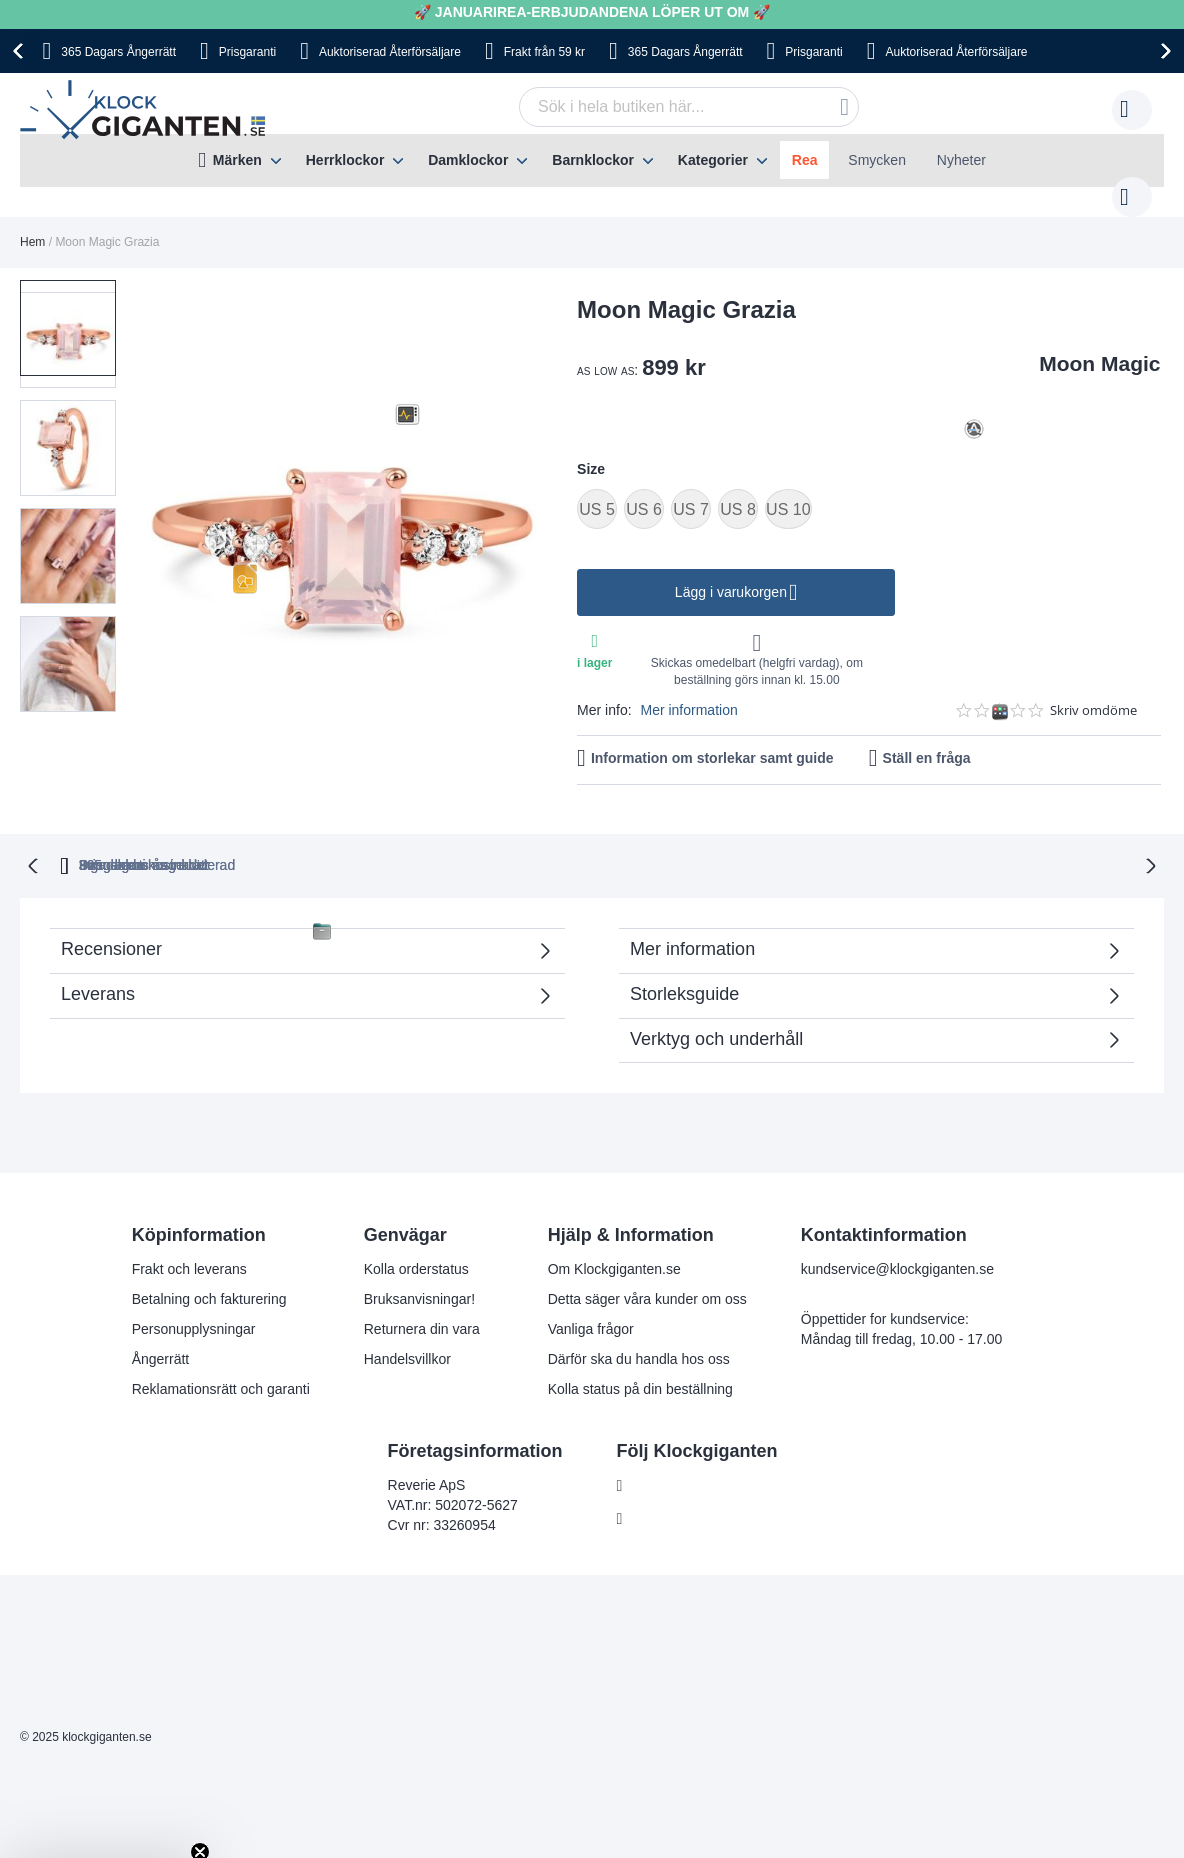 Image resolution: width=1184 pixels, height=1858 pixels. Describe the element at coordinates (974, 429) in the screenshot. I see `open the software update manager` at that location.